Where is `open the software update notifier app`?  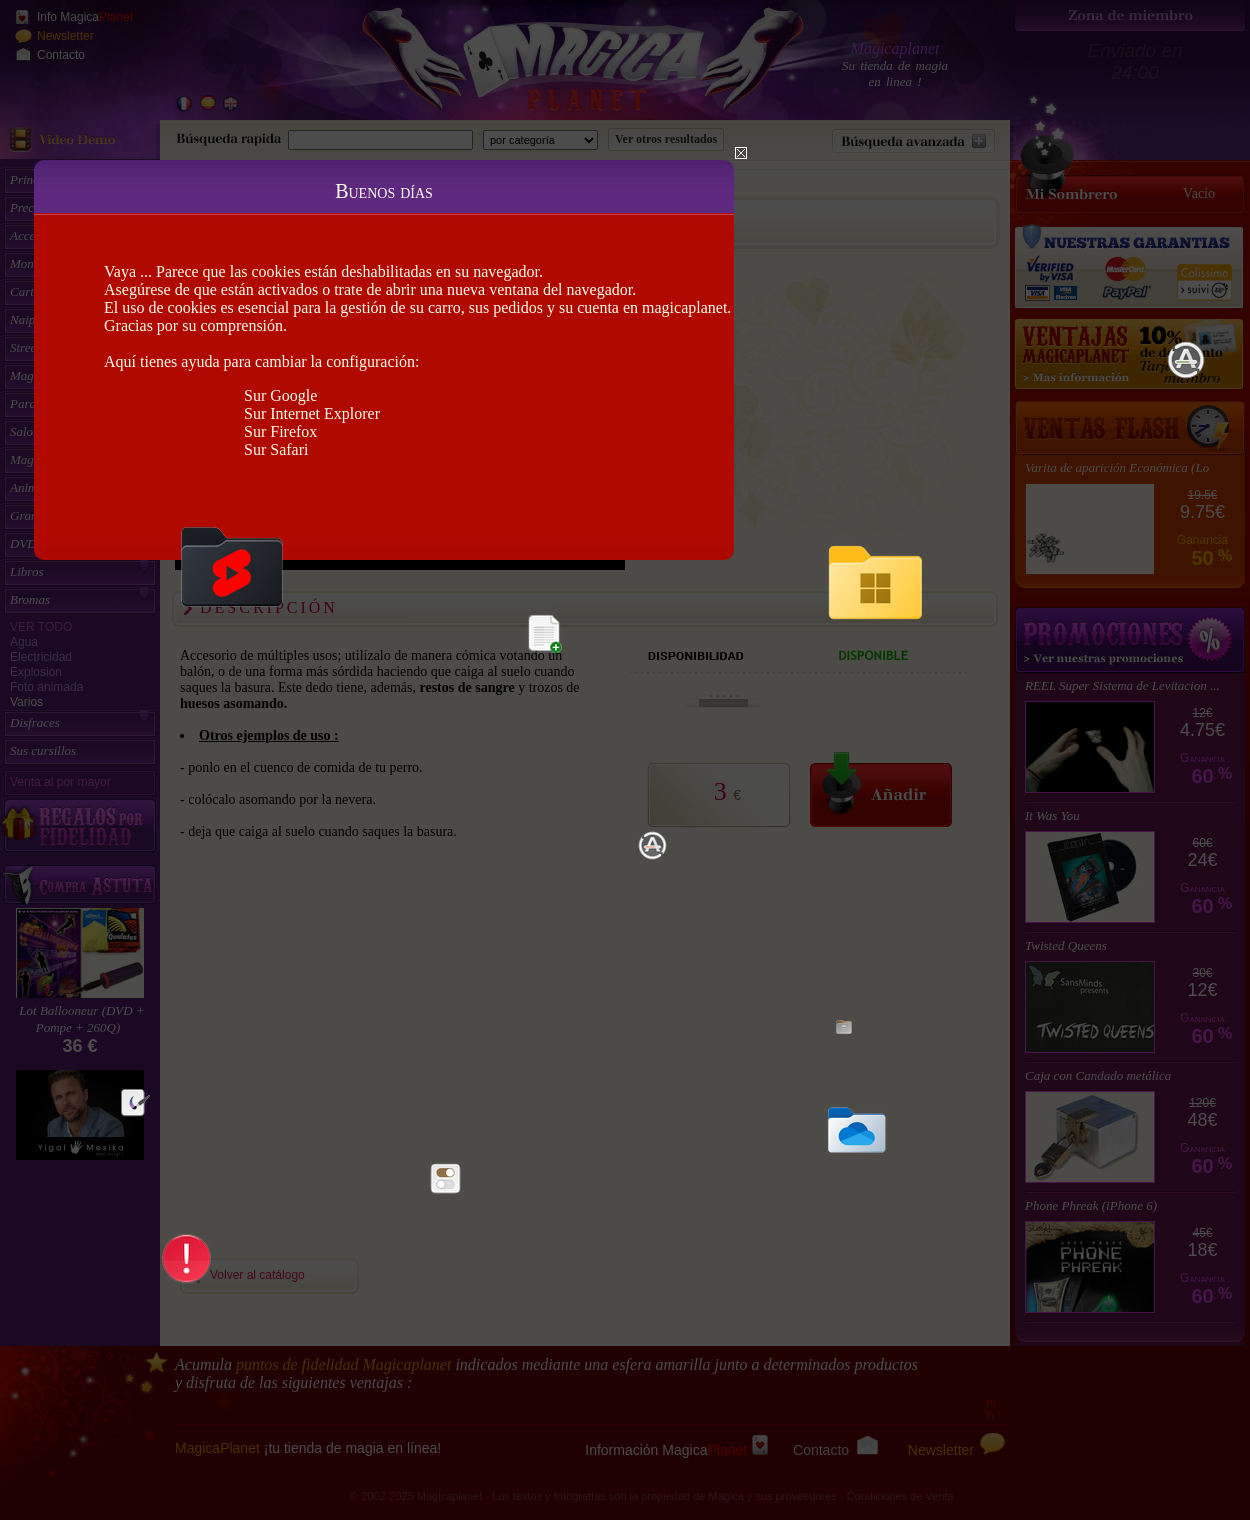
open the software update notifier app is located at coordinates (652, 845).